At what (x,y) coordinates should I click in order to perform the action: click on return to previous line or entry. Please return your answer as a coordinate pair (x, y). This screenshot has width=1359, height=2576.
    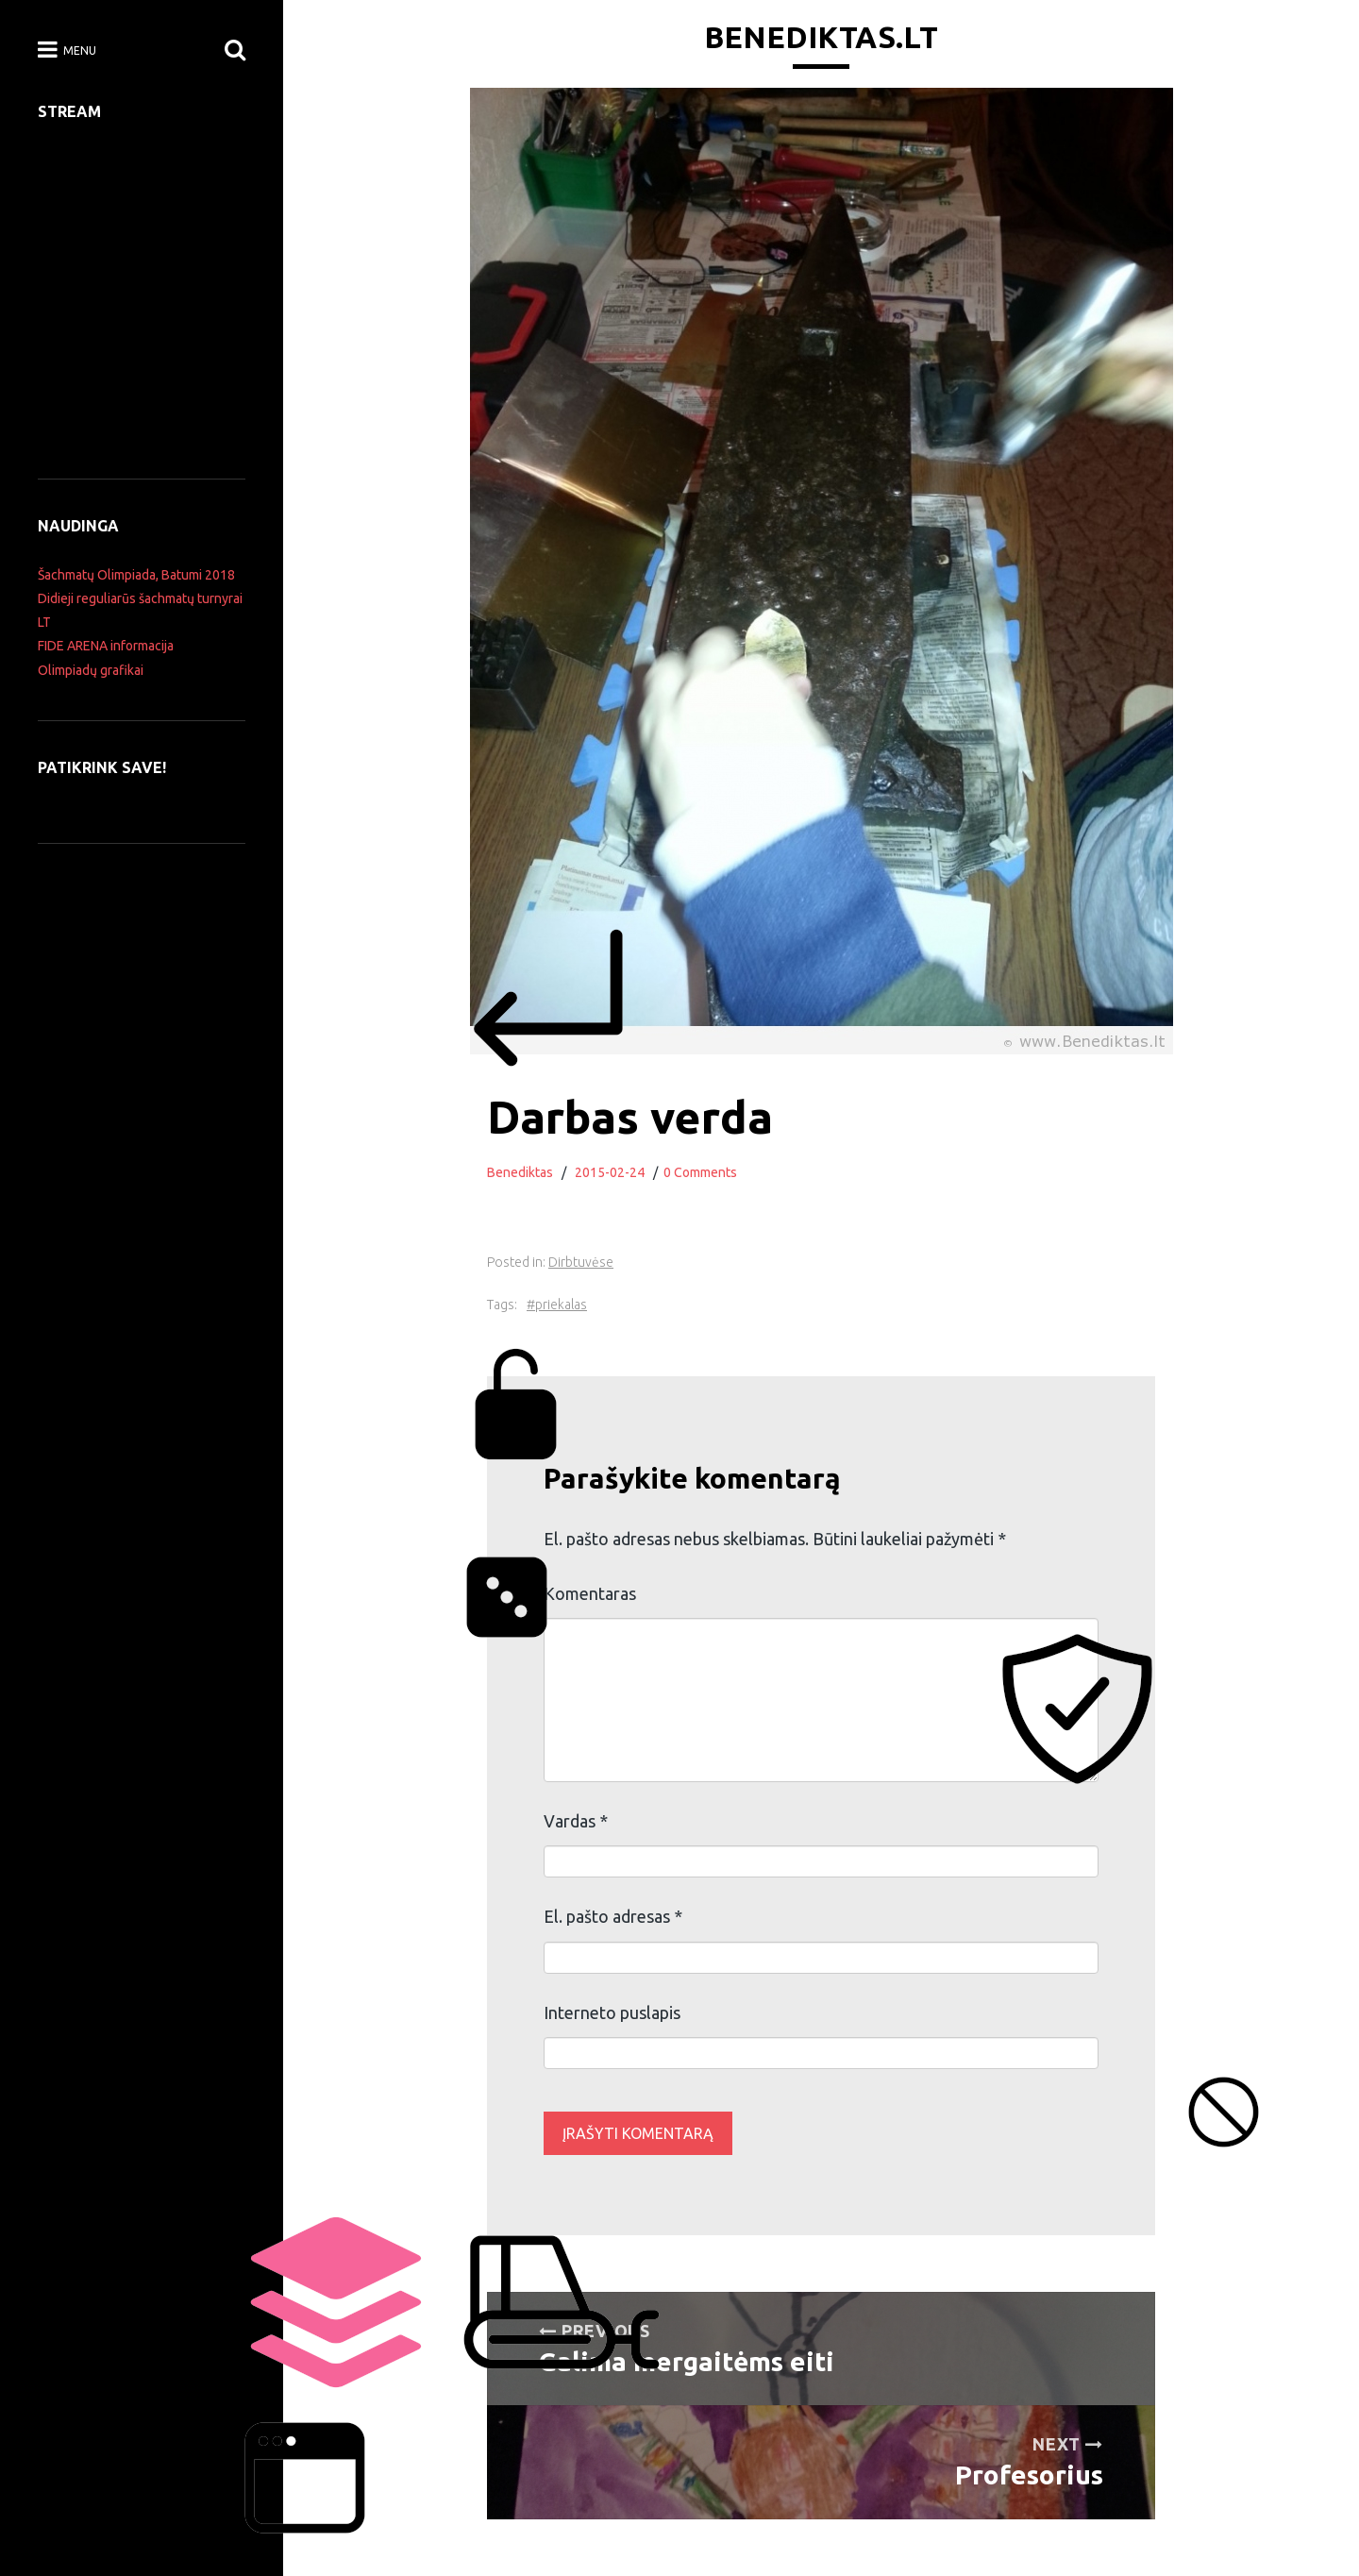
    Looking at the image, I should click on (548, 998).